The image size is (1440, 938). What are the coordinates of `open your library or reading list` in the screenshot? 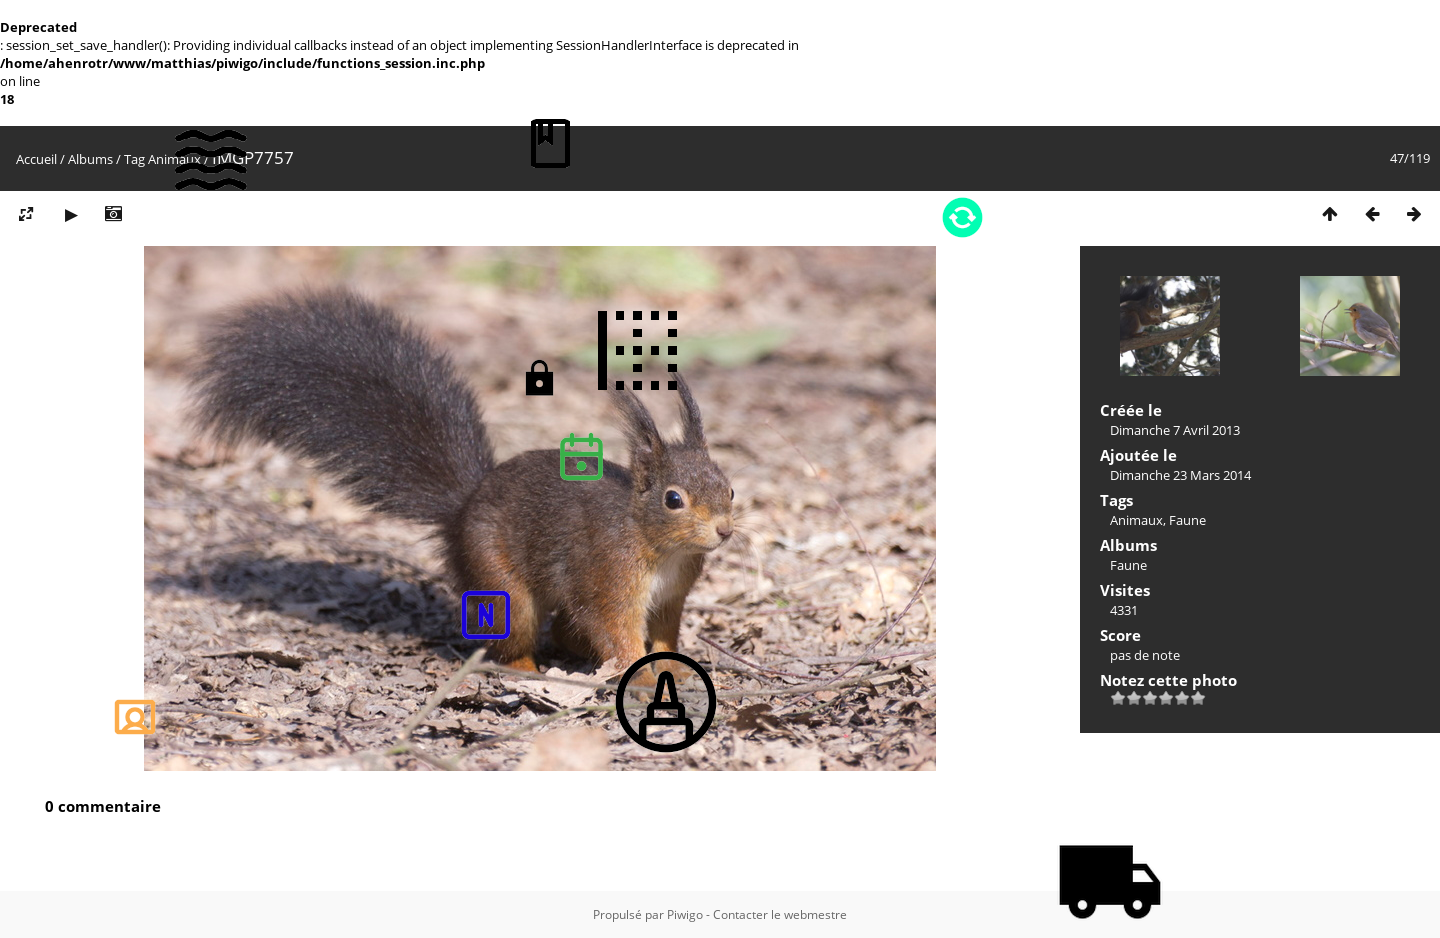 It's located at (550, 143).